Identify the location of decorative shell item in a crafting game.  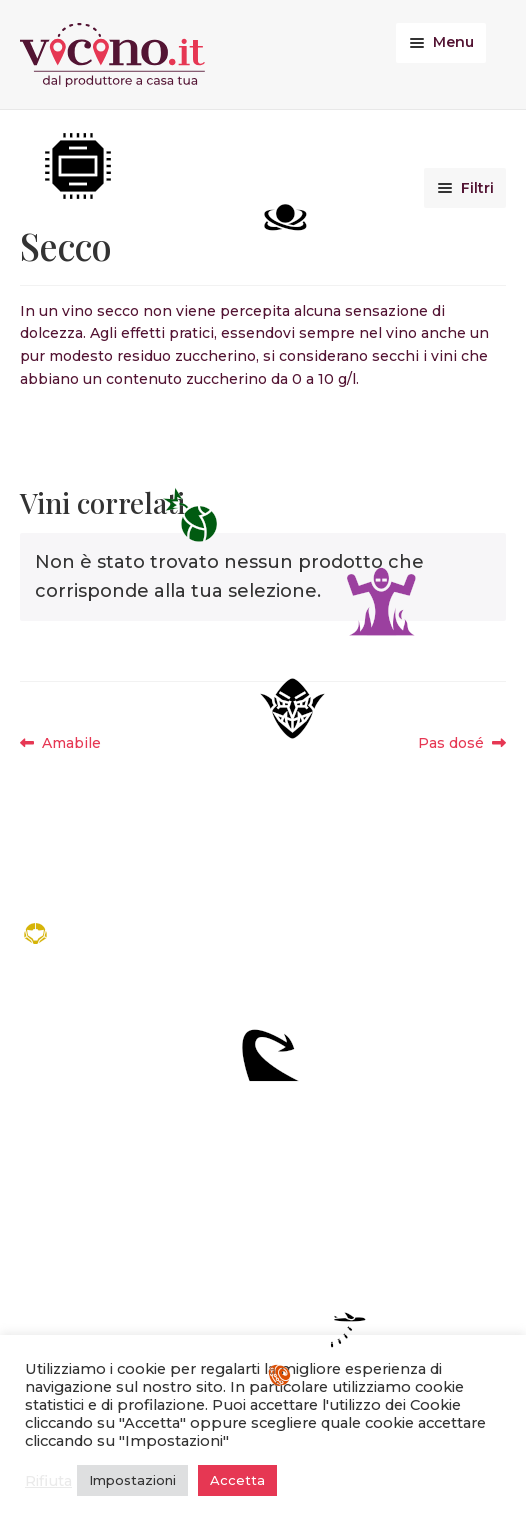
(279, 1375).